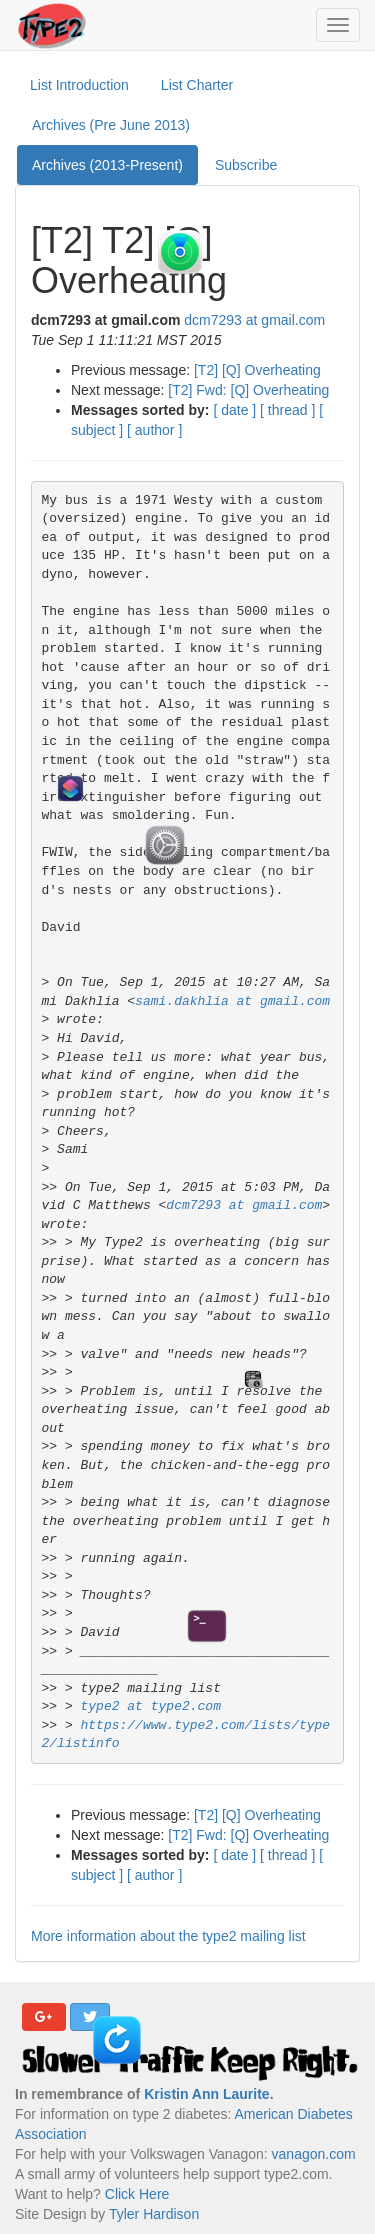 This screenshot has width=375, height=2234. What do you see at coordinates (253, 1379) in the screenshot?
I see `open Image Capture to import photos from connected devices` at bounding box center [253, 1379].